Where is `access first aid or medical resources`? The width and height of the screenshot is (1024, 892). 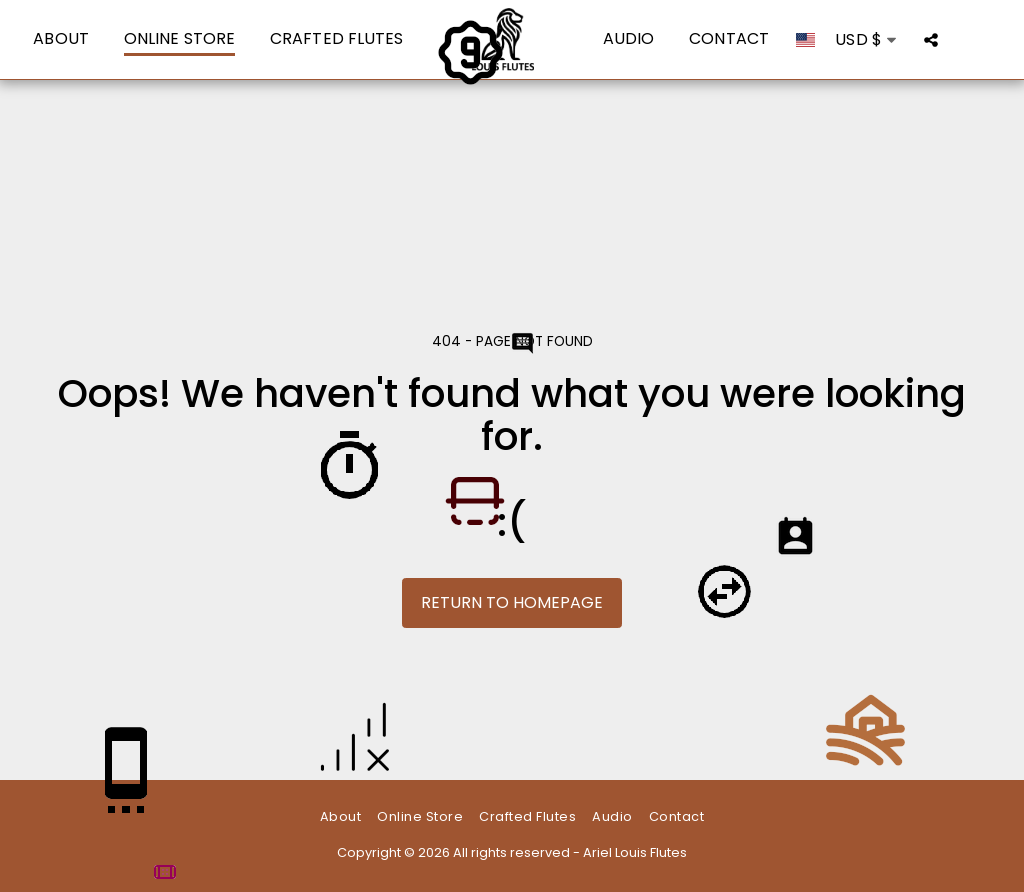
access first aid or medical resources is located at coordinates (165, 872).